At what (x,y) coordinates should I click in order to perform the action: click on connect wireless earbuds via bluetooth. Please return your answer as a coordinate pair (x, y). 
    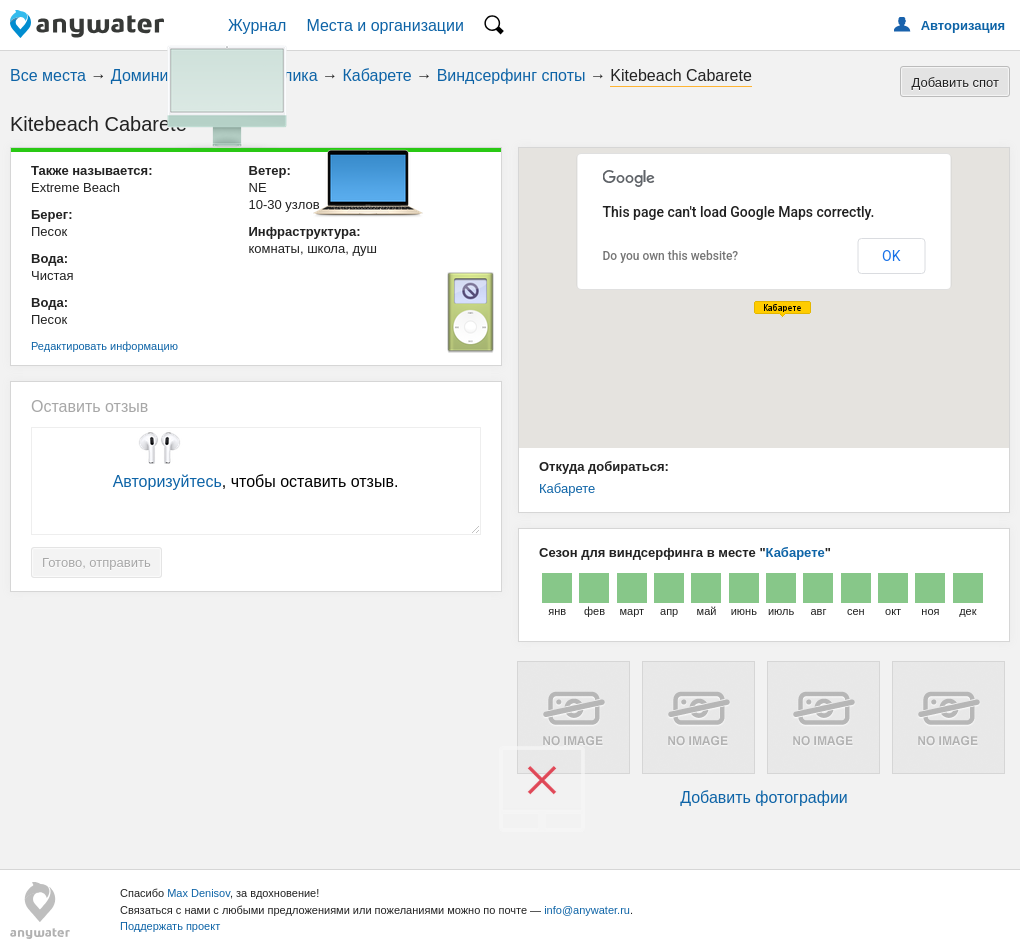
    Looking at the image, I should click on (159, 448).